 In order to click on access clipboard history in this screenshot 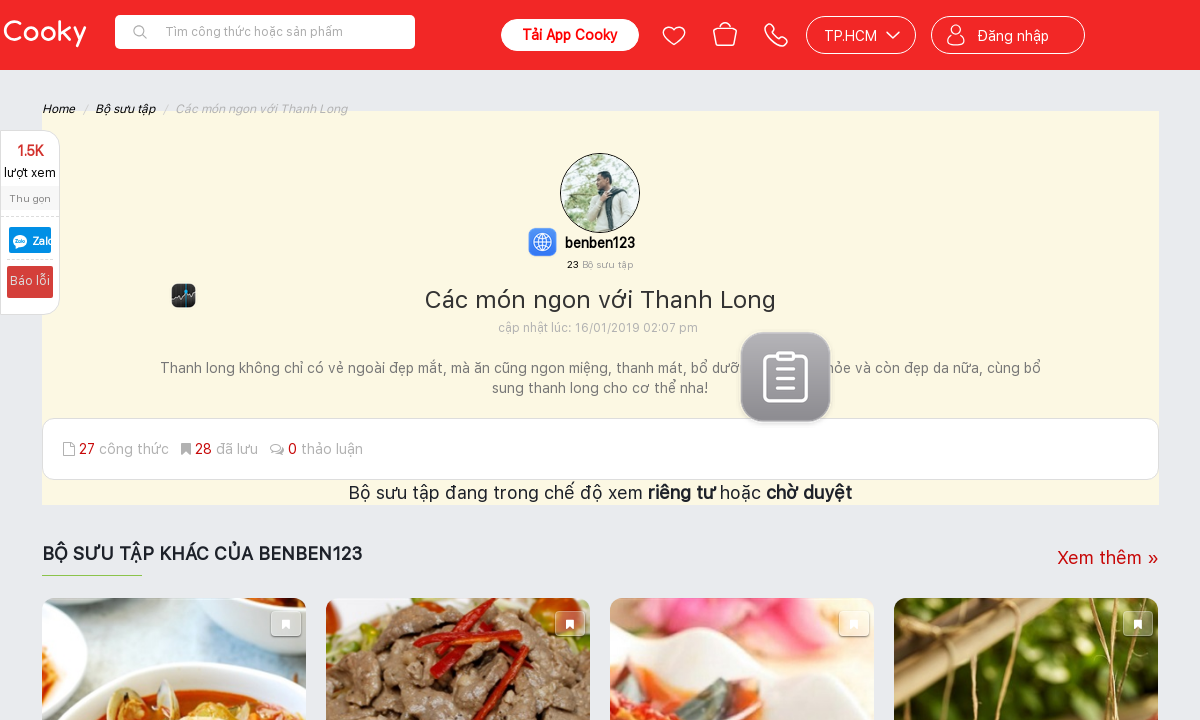, I will do `click(785, 378)`.